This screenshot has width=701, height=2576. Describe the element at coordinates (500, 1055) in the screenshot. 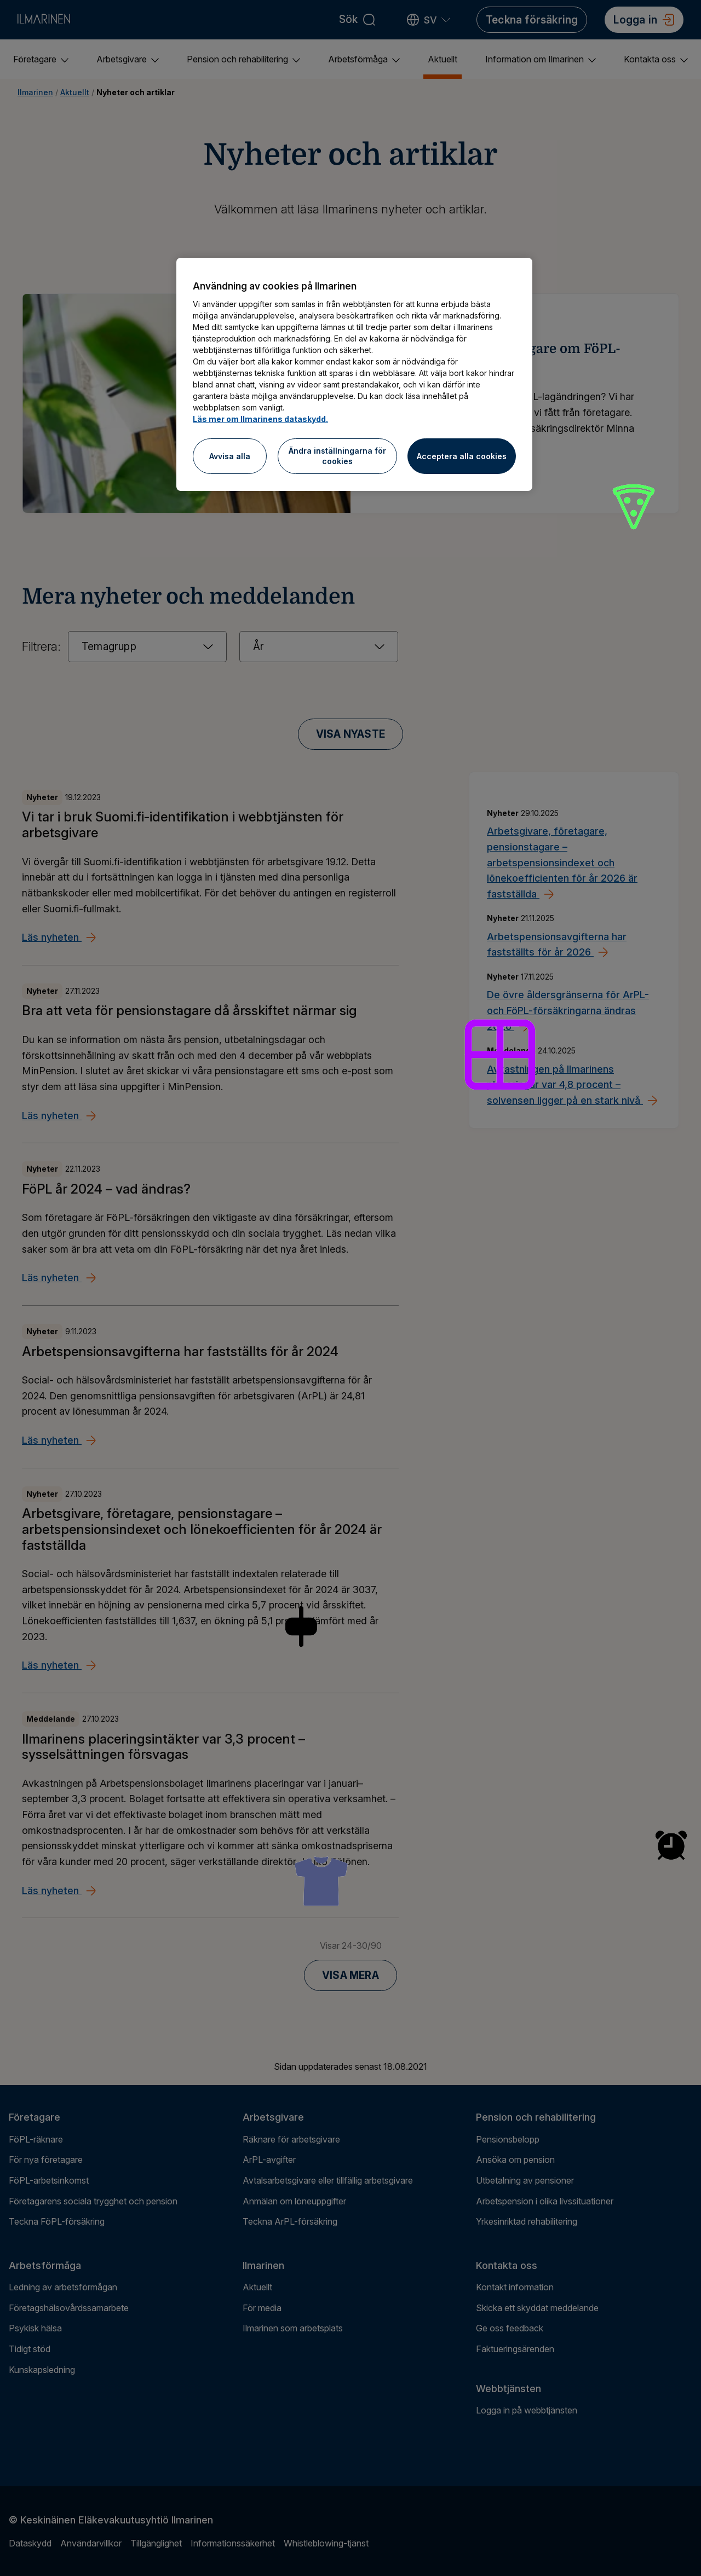

I see `switch to grid view` at that location.